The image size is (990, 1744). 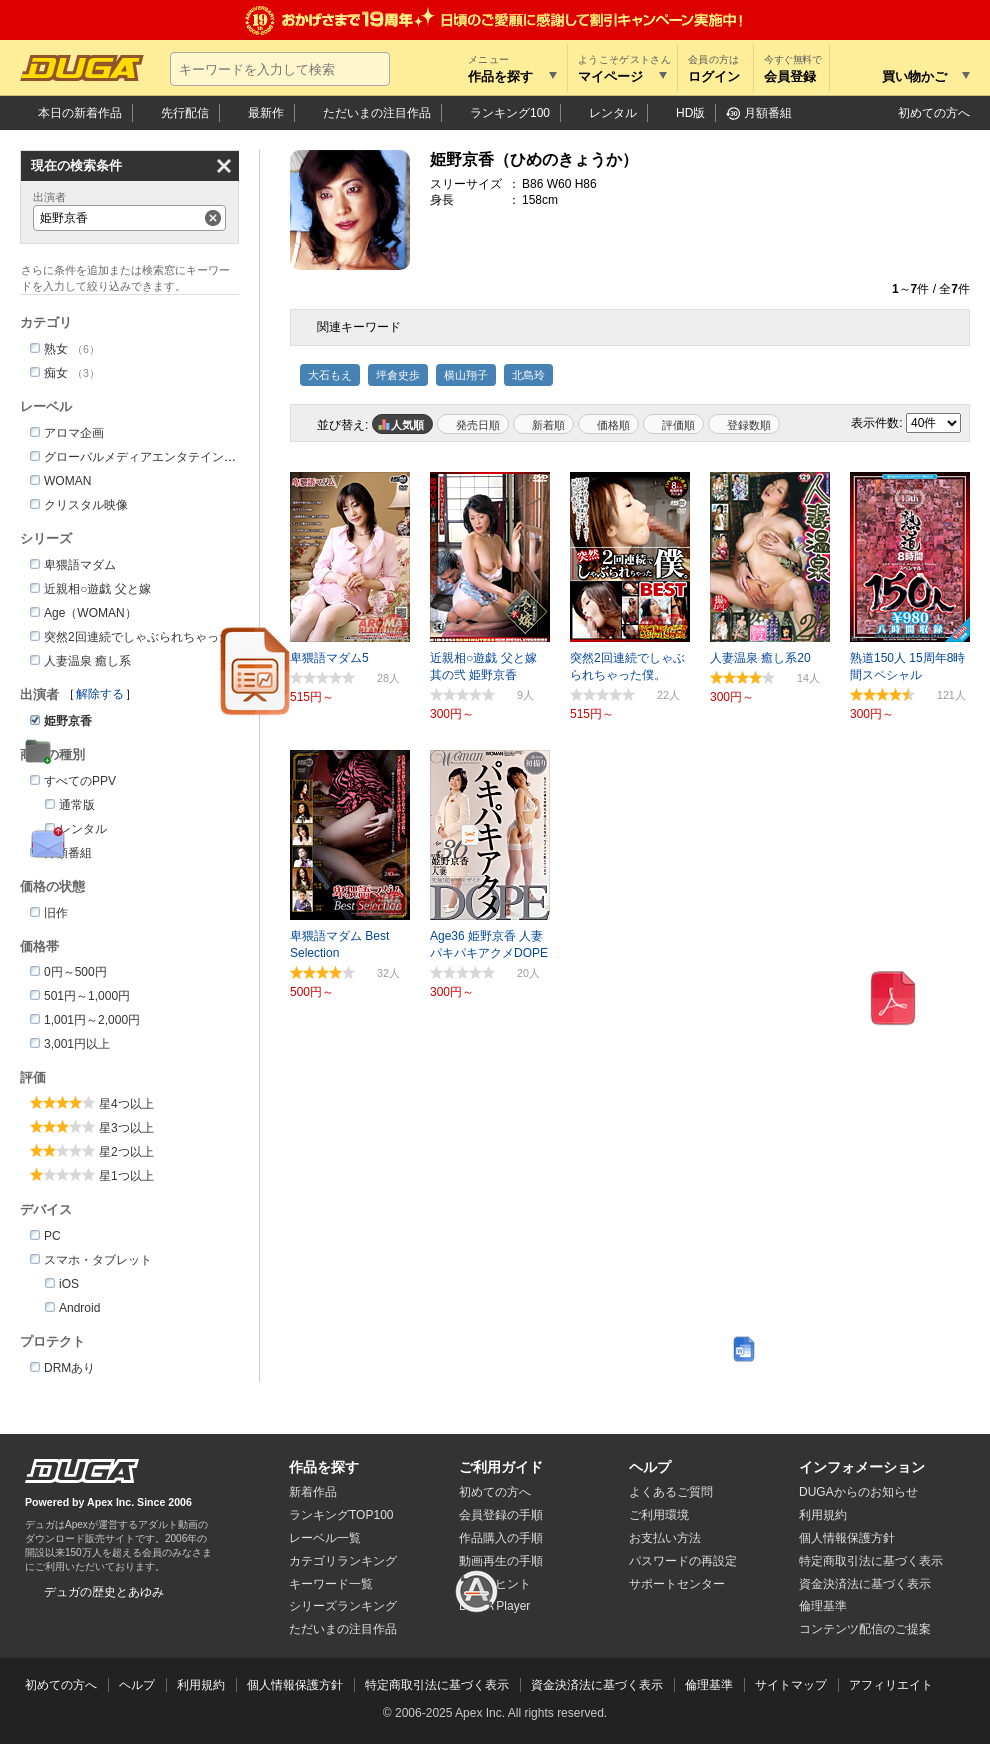 I want to click on jupyter notebook file, so click(x=470, y=835).